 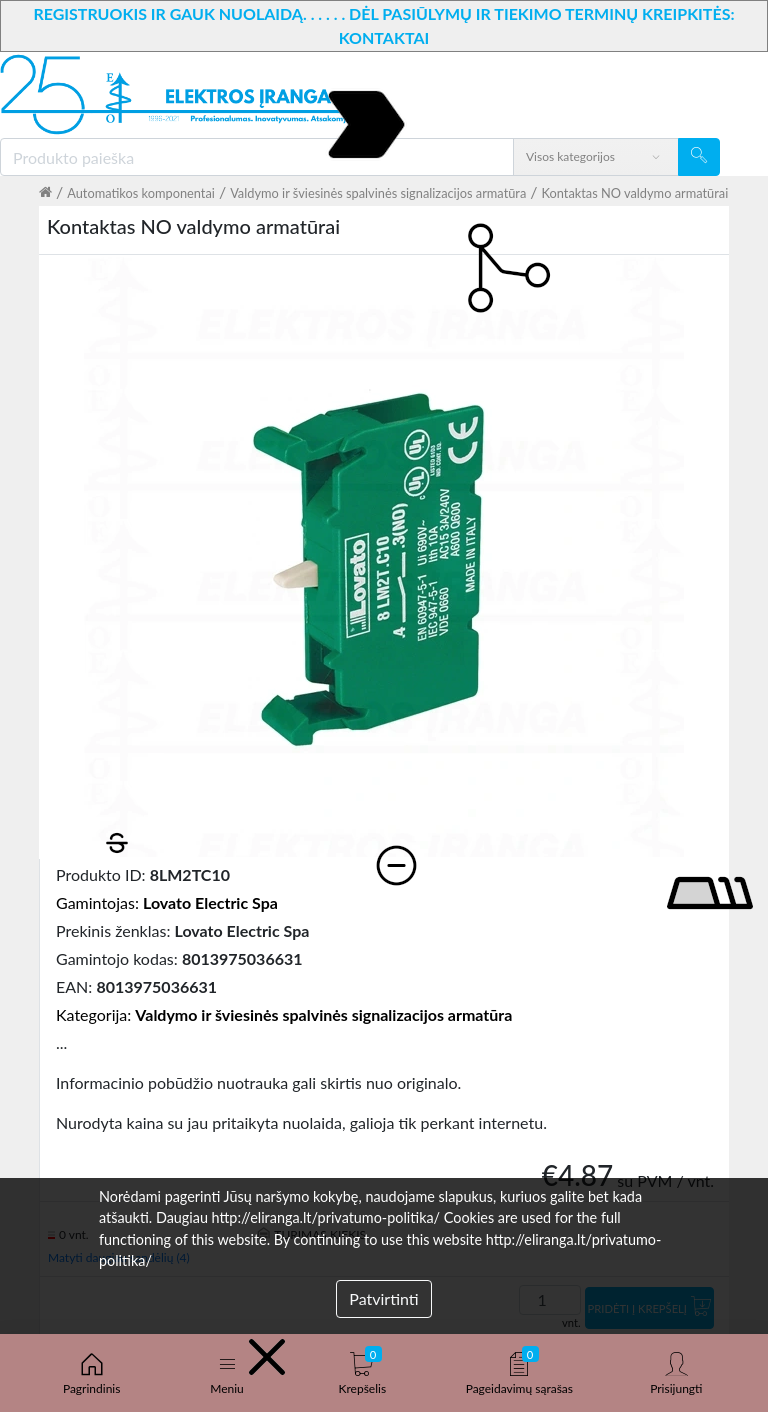 I want to click on close the current window or dialog, so click(x=267, y=1357).